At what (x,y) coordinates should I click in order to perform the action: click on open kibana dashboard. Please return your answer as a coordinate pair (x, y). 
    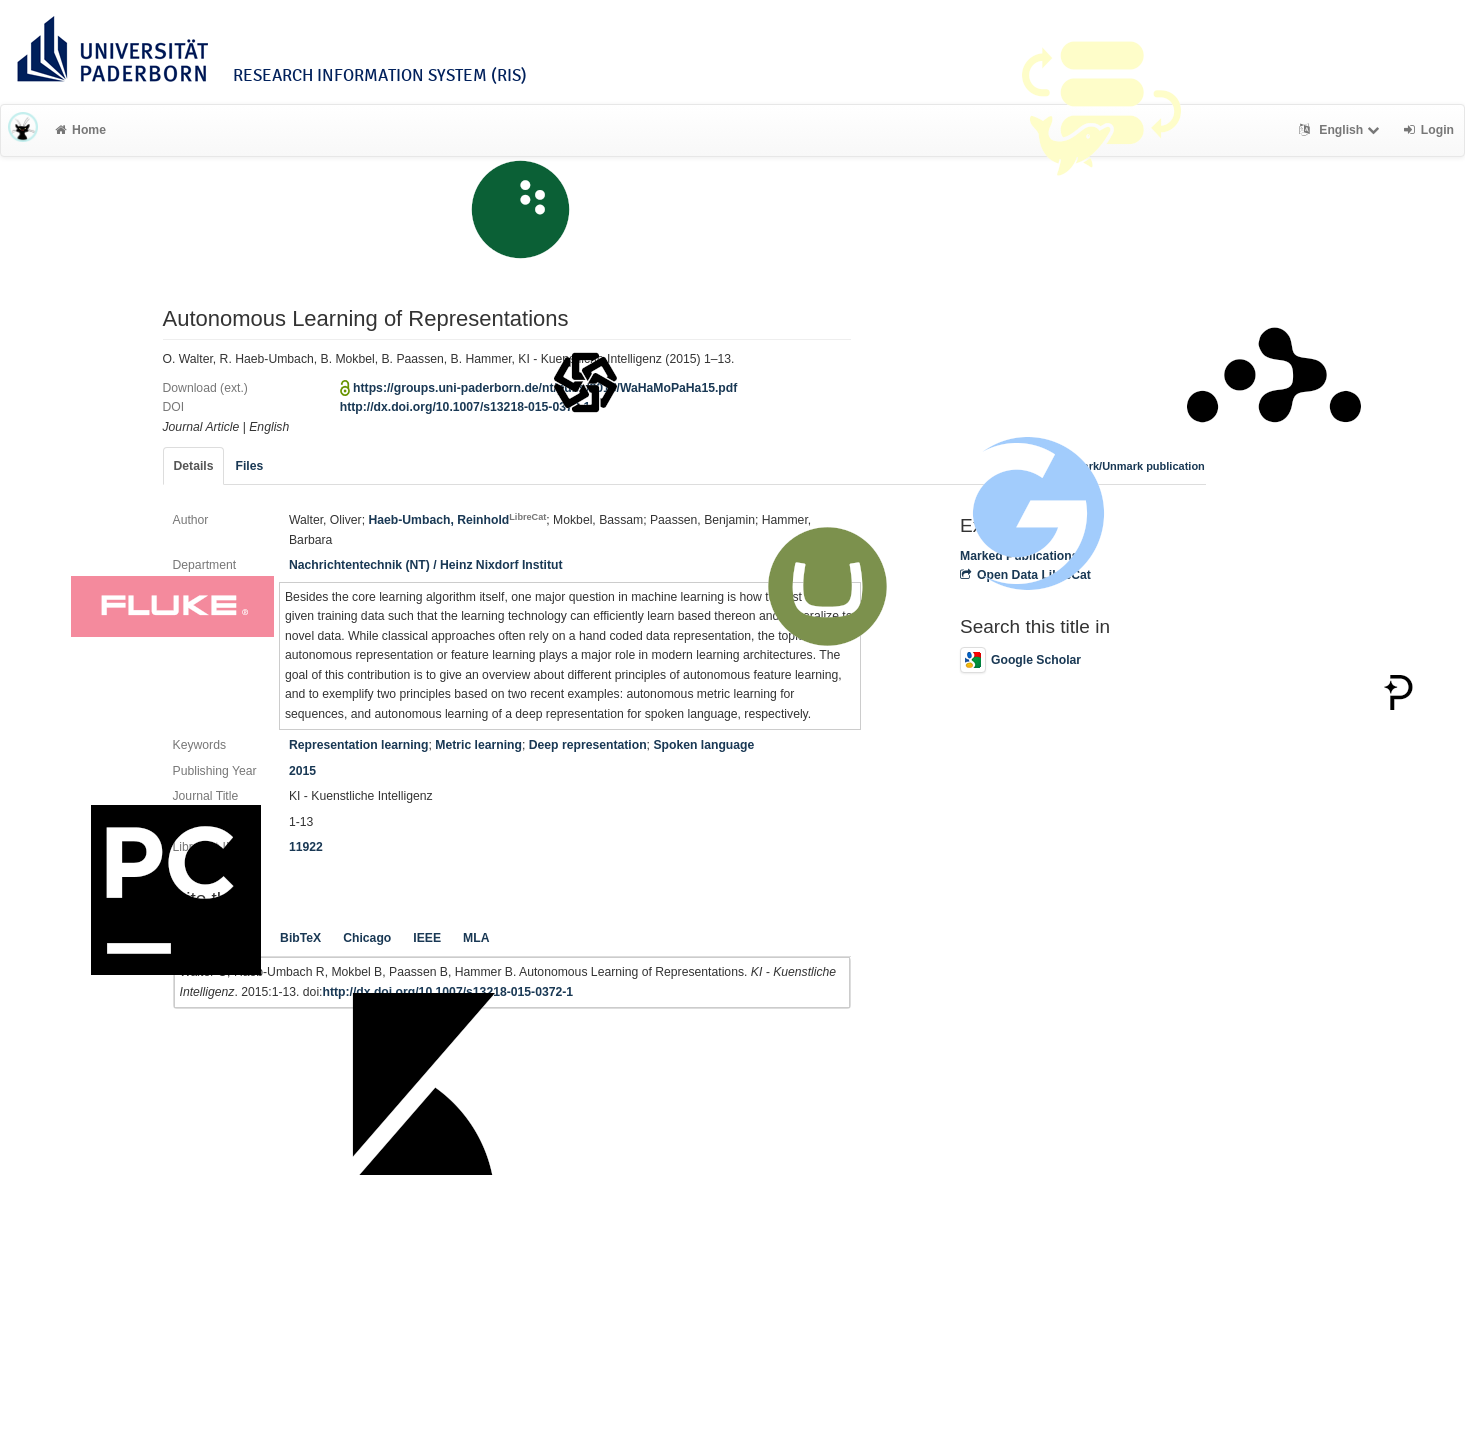
    Looking at the image, I should click on (424, 1084).